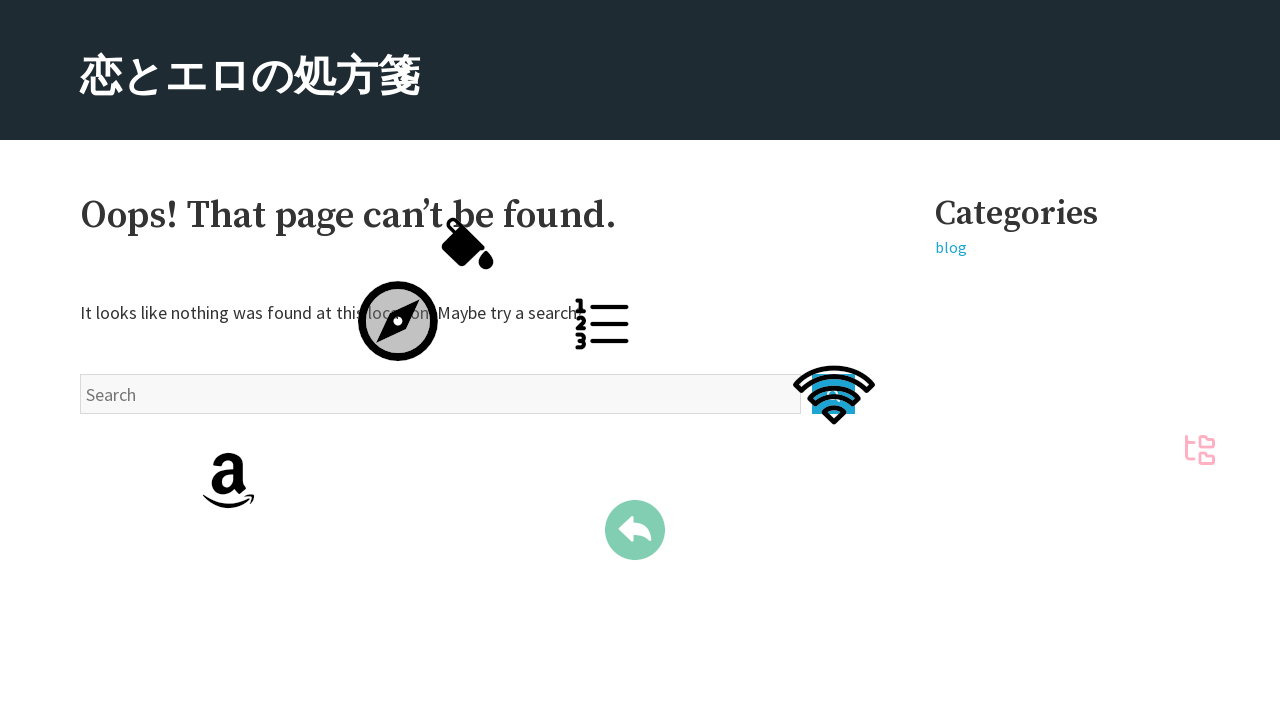 This screenshot has width=1280, height=720. Describe the element at coordinates (603, 324) in the screenshot. I see `format text as a numbered list` at that location.